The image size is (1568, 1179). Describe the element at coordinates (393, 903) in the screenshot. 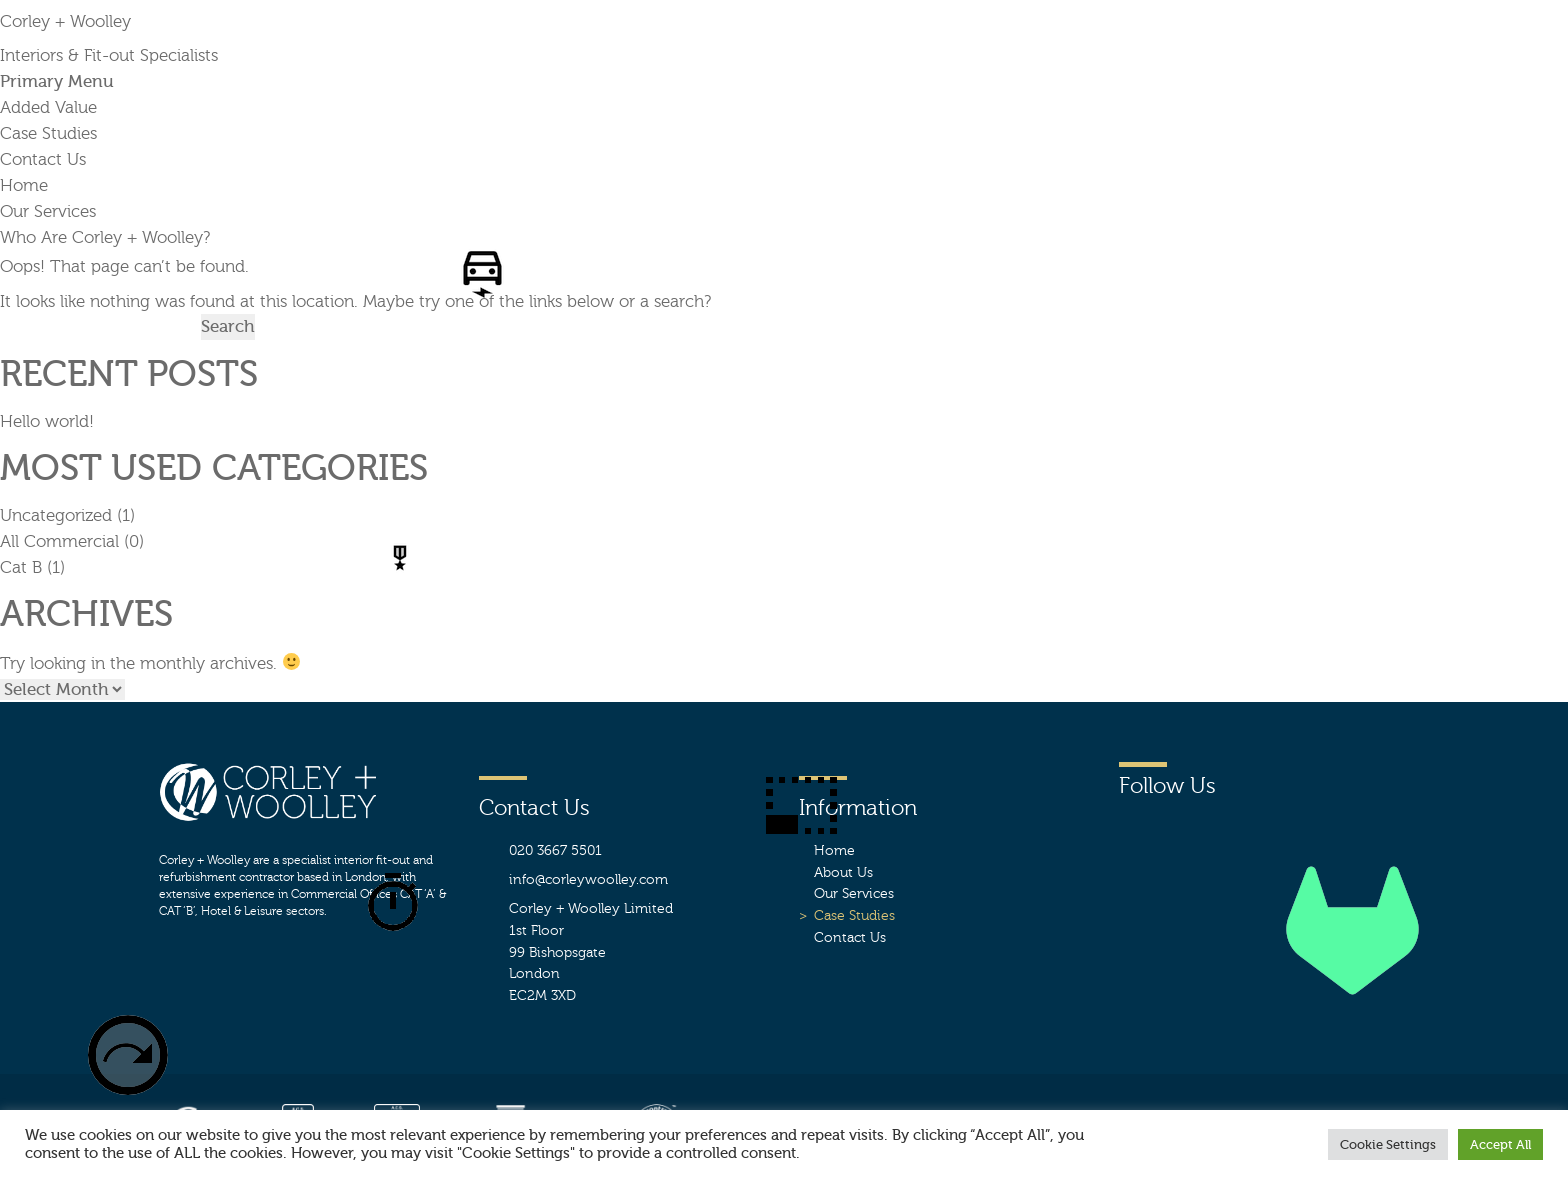

I see `set a countdown timer` at that location.